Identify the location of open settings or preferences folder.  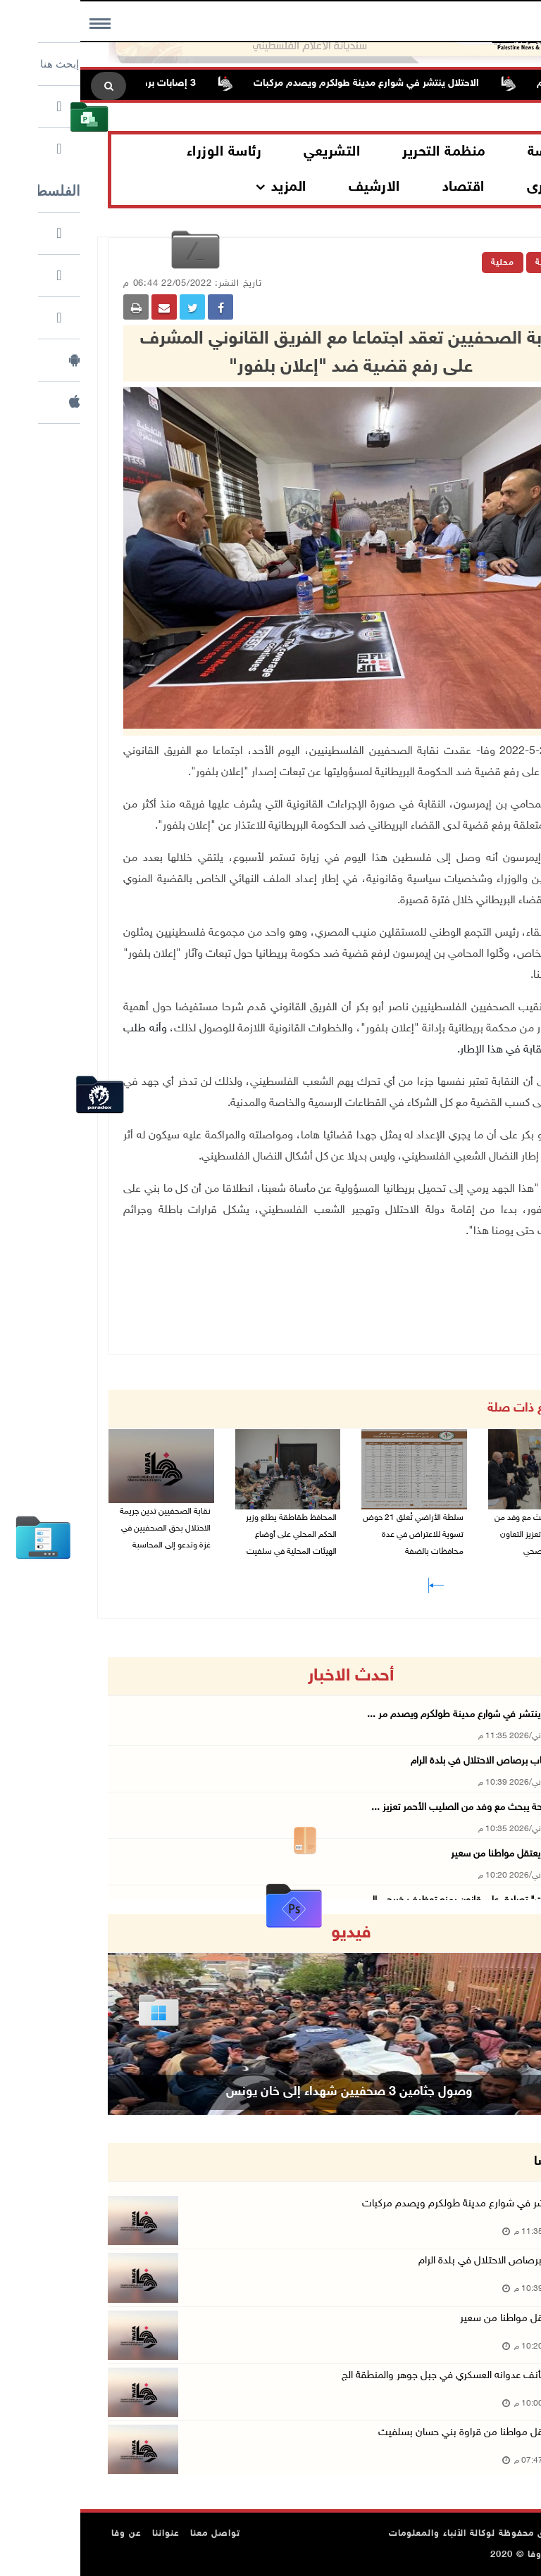
(43, 1539).